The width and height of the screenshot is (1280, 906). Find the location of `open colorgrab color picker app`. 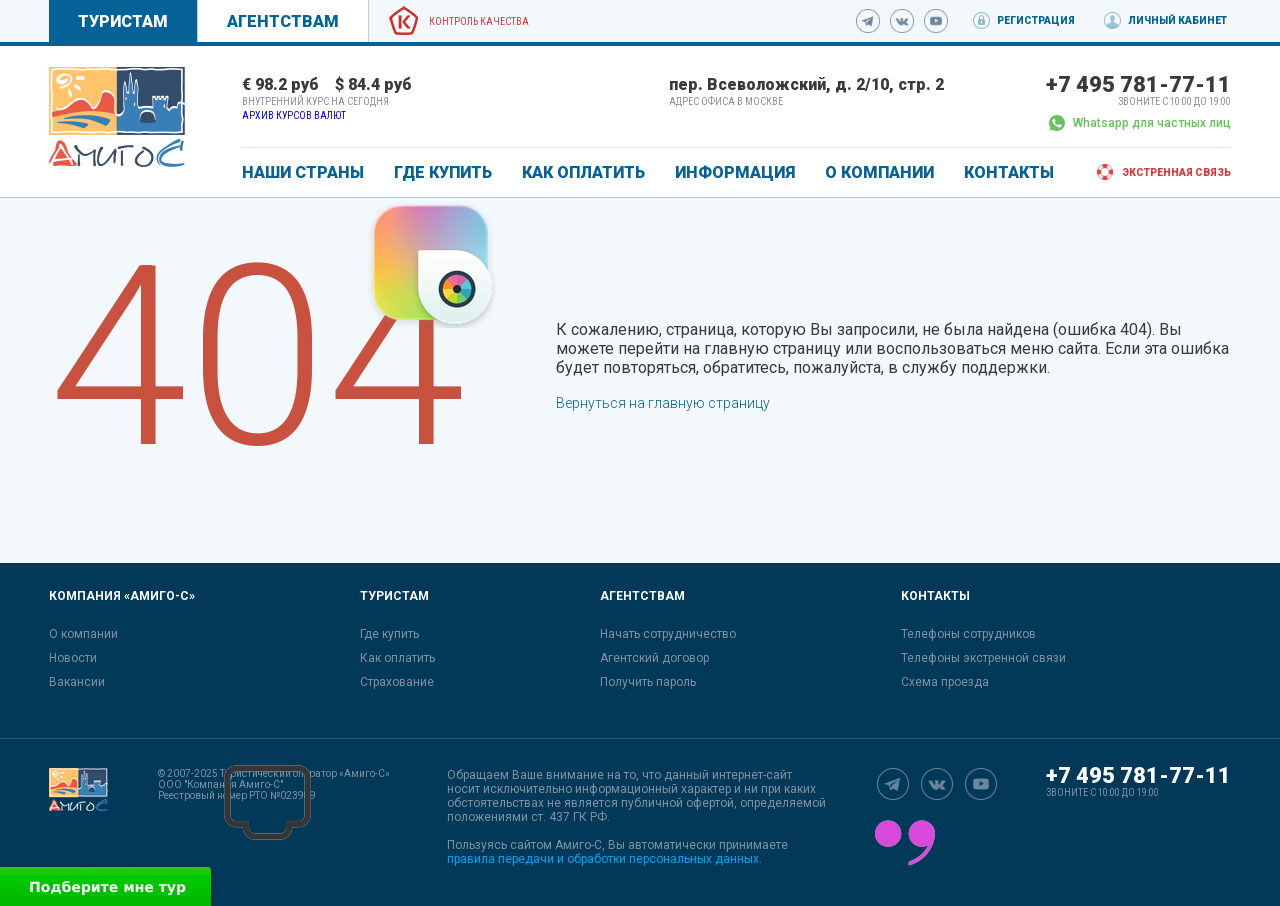

open colorgrab color picker app is located at coordinates (430, 262).